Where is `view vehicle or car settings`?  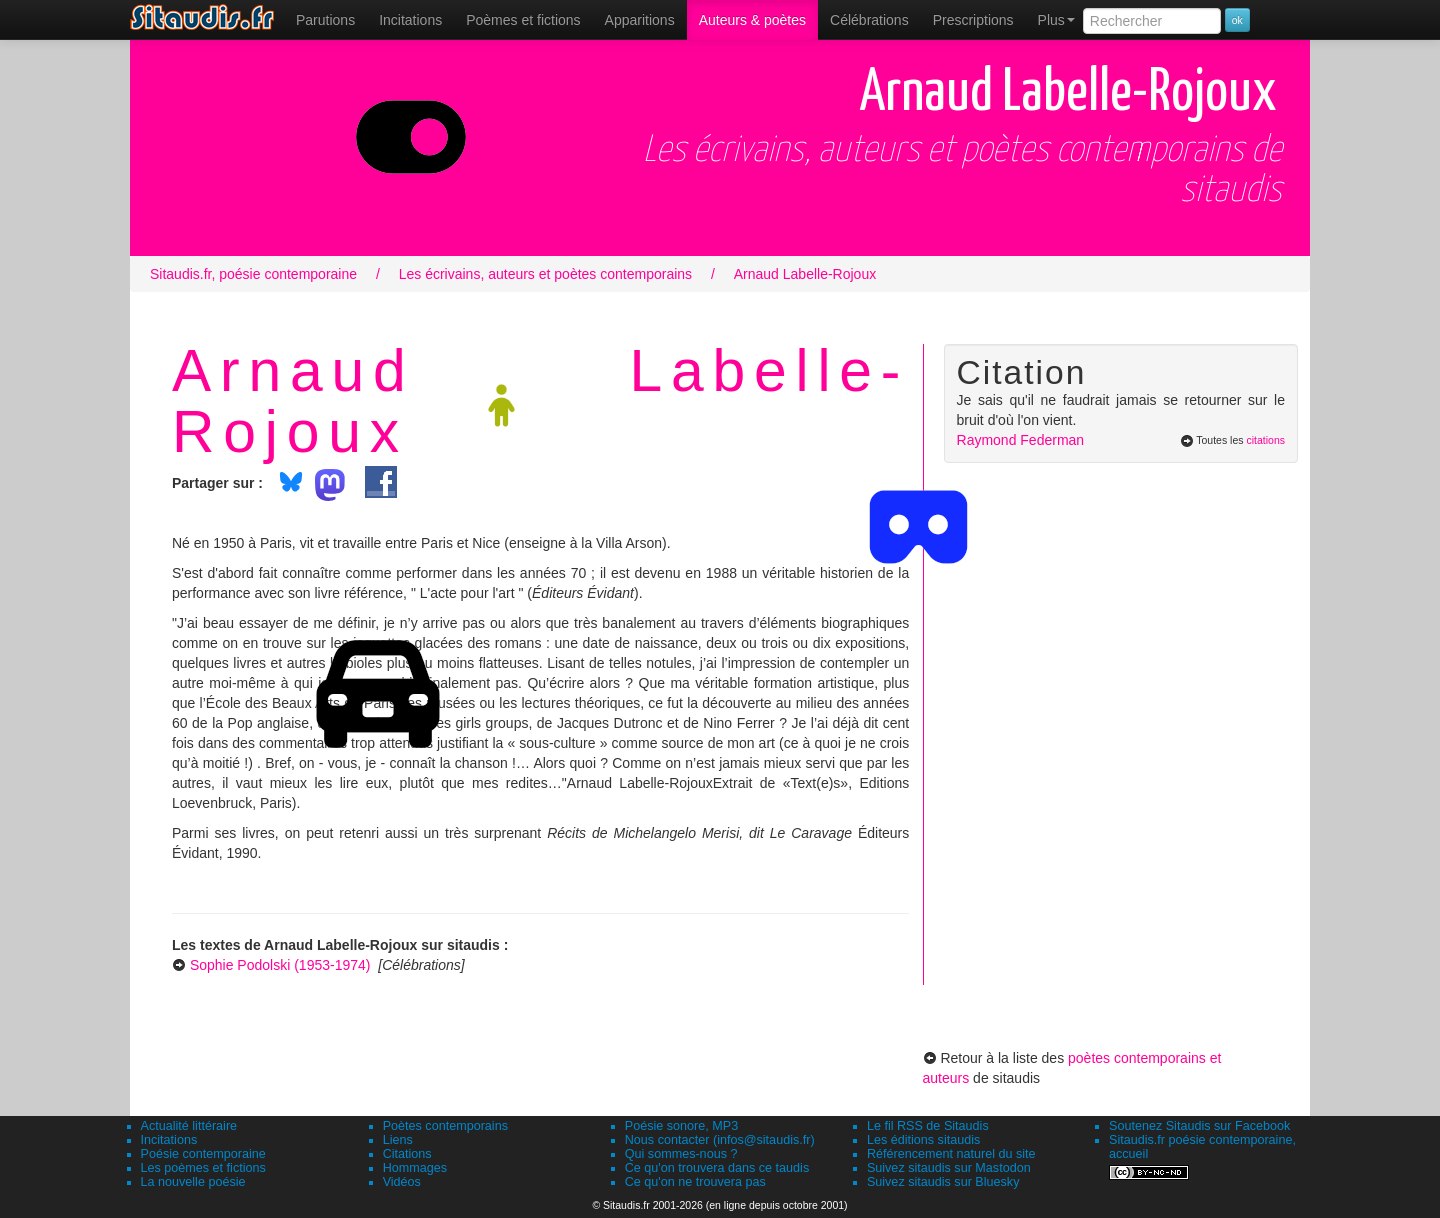
view vehicle or car settings is located at coordinates (378, 694).